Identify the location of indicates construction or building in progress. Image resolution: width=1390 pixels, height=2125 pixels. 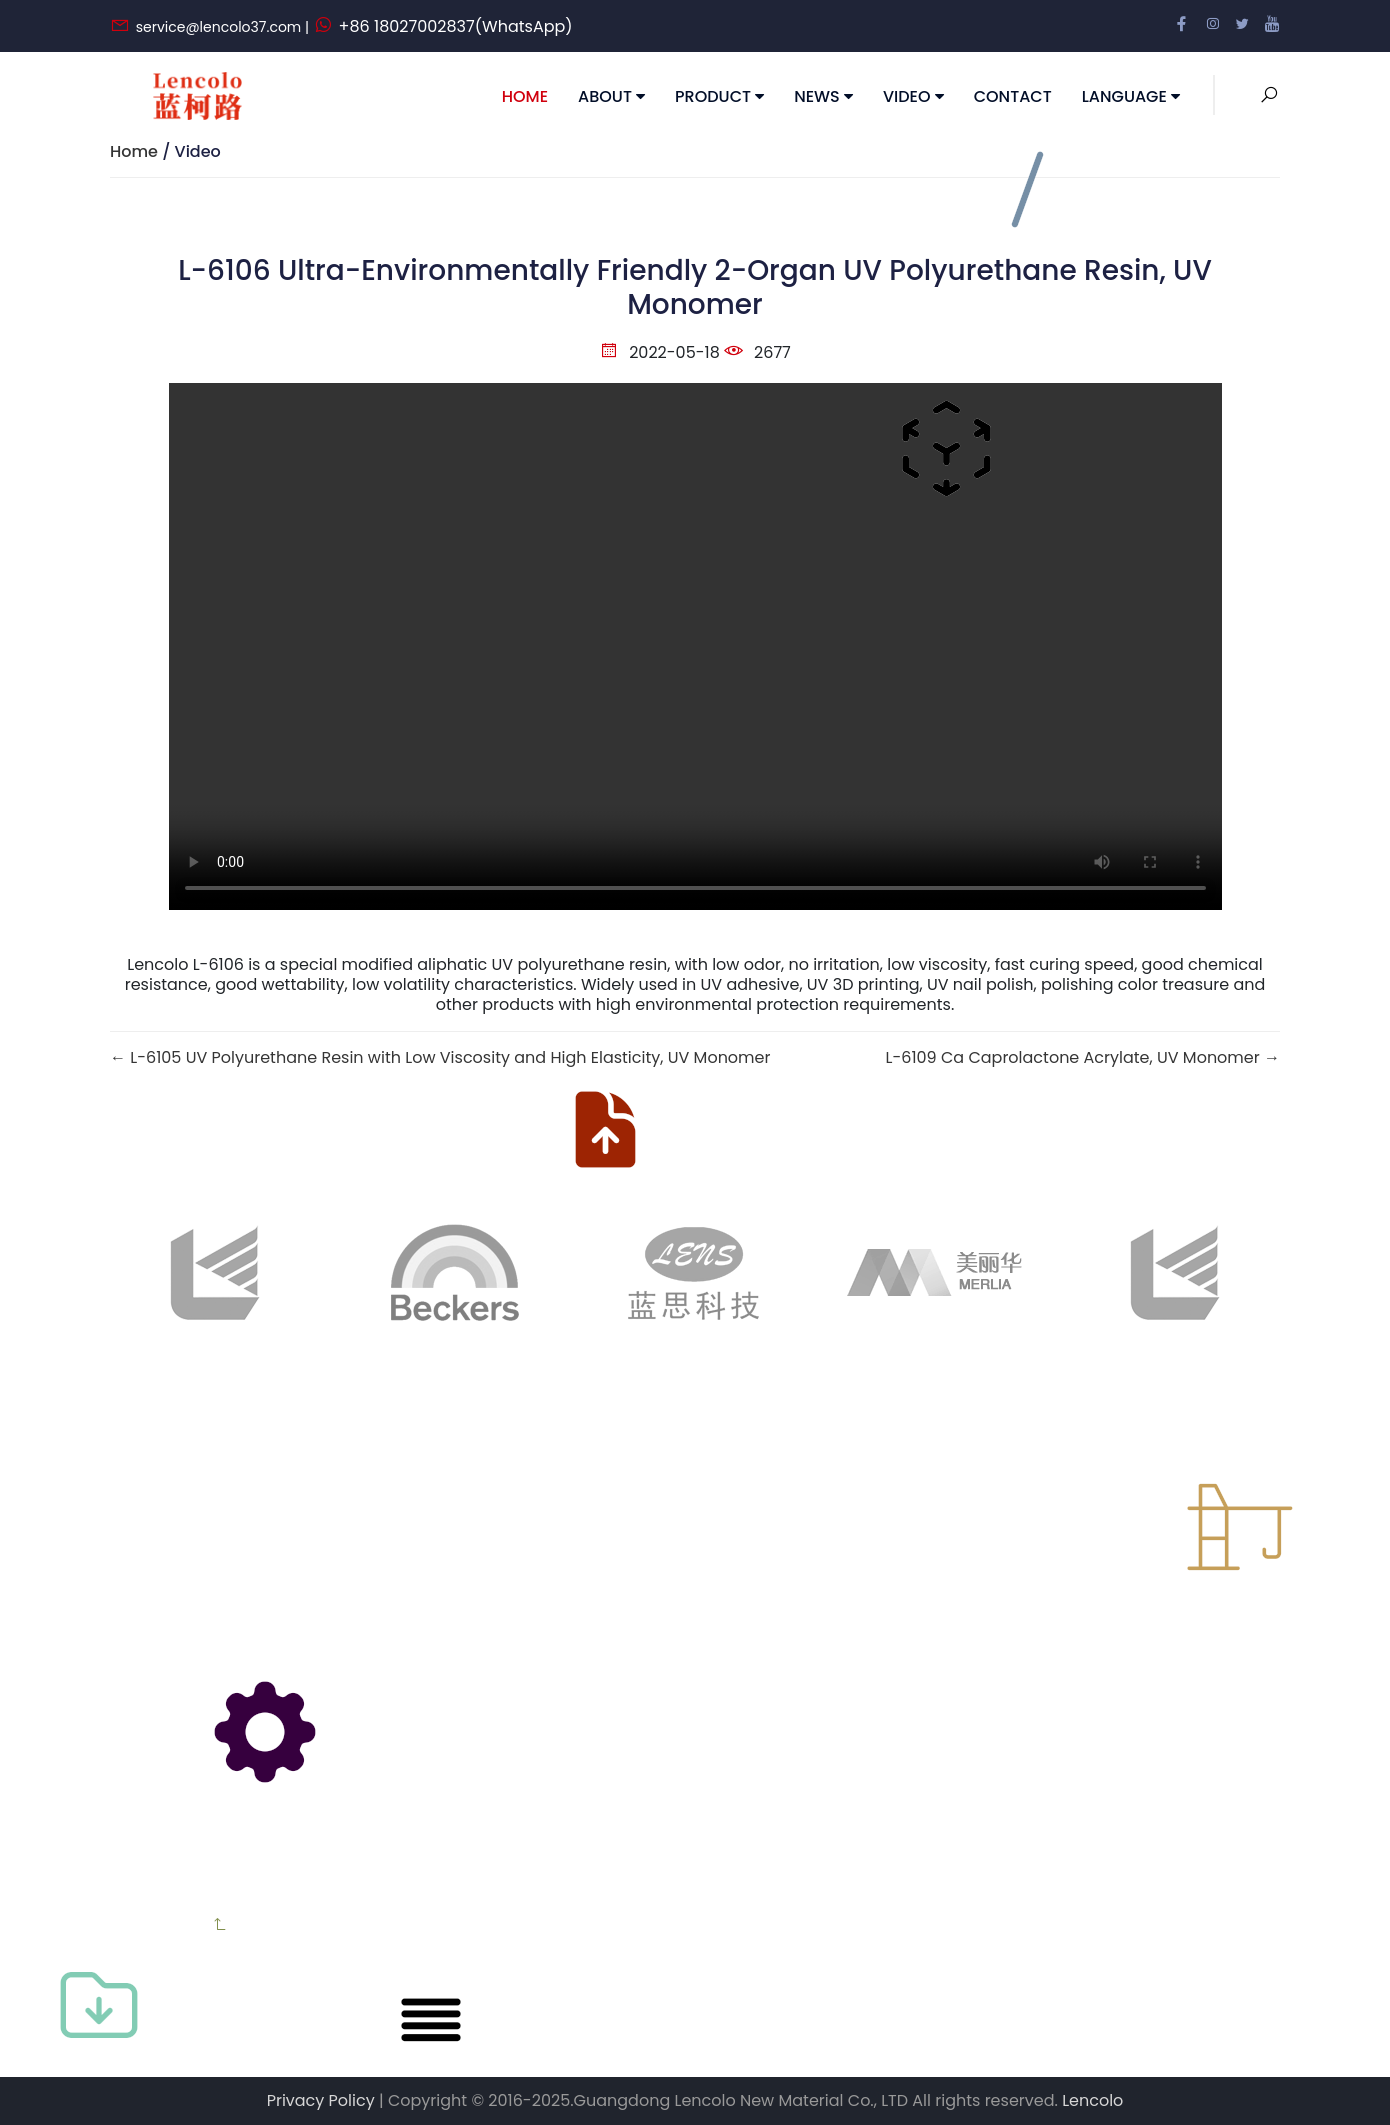
(1238, 1527).